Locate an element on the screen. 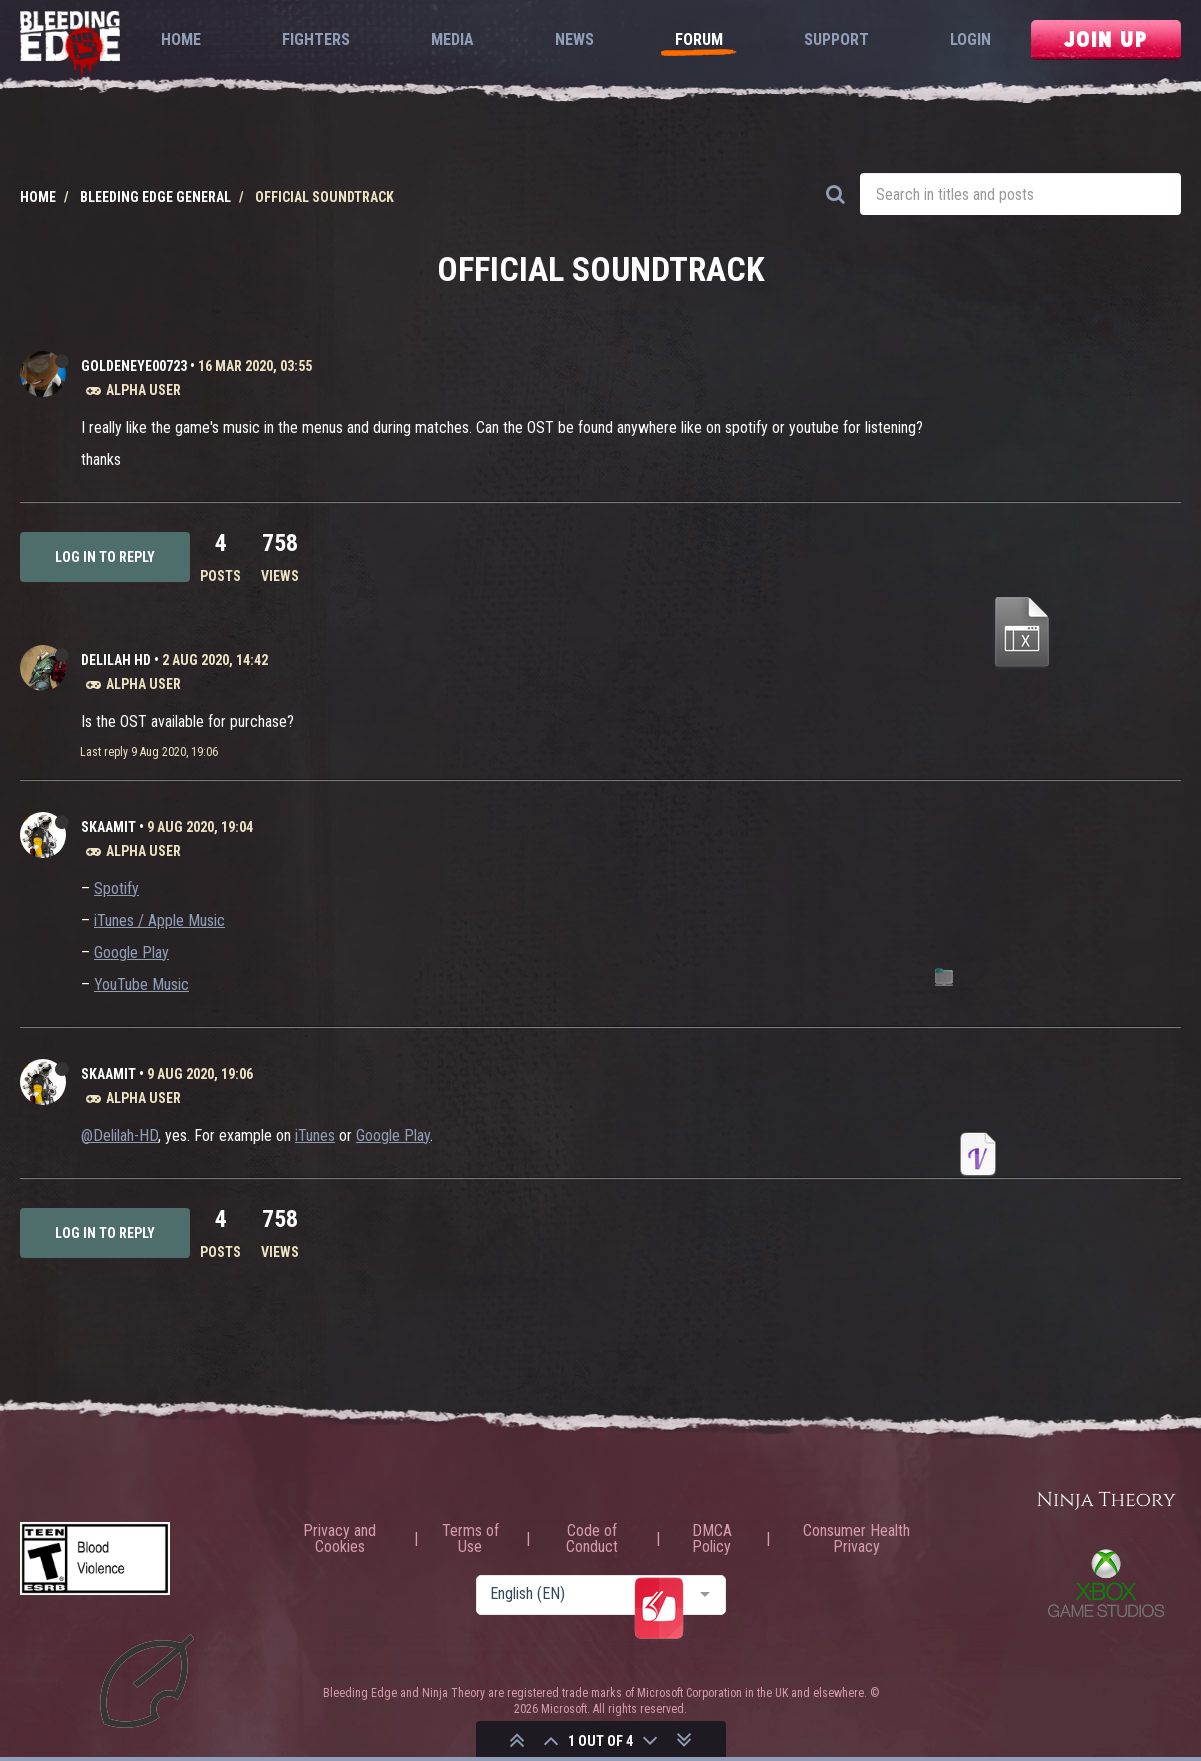 This screenshot has width=1201, height=1761. a macbinary file type indicator is located at coordinates (1022, 633).